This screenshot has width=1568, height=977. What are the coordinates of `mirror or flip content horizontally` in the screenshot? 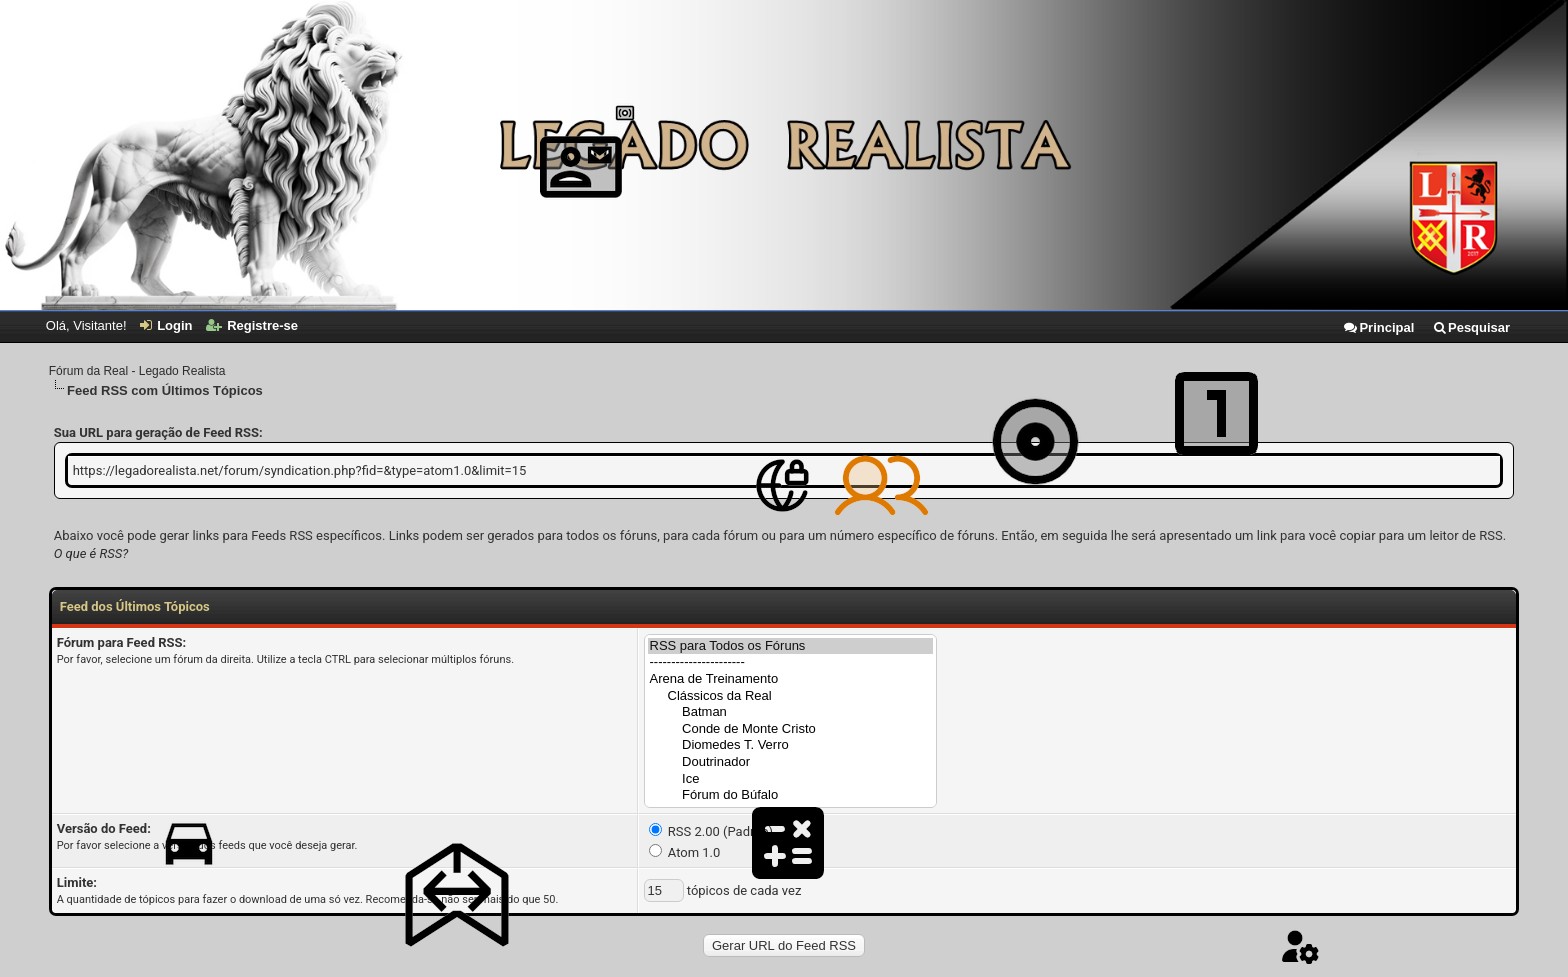 It's located at (457, 895).